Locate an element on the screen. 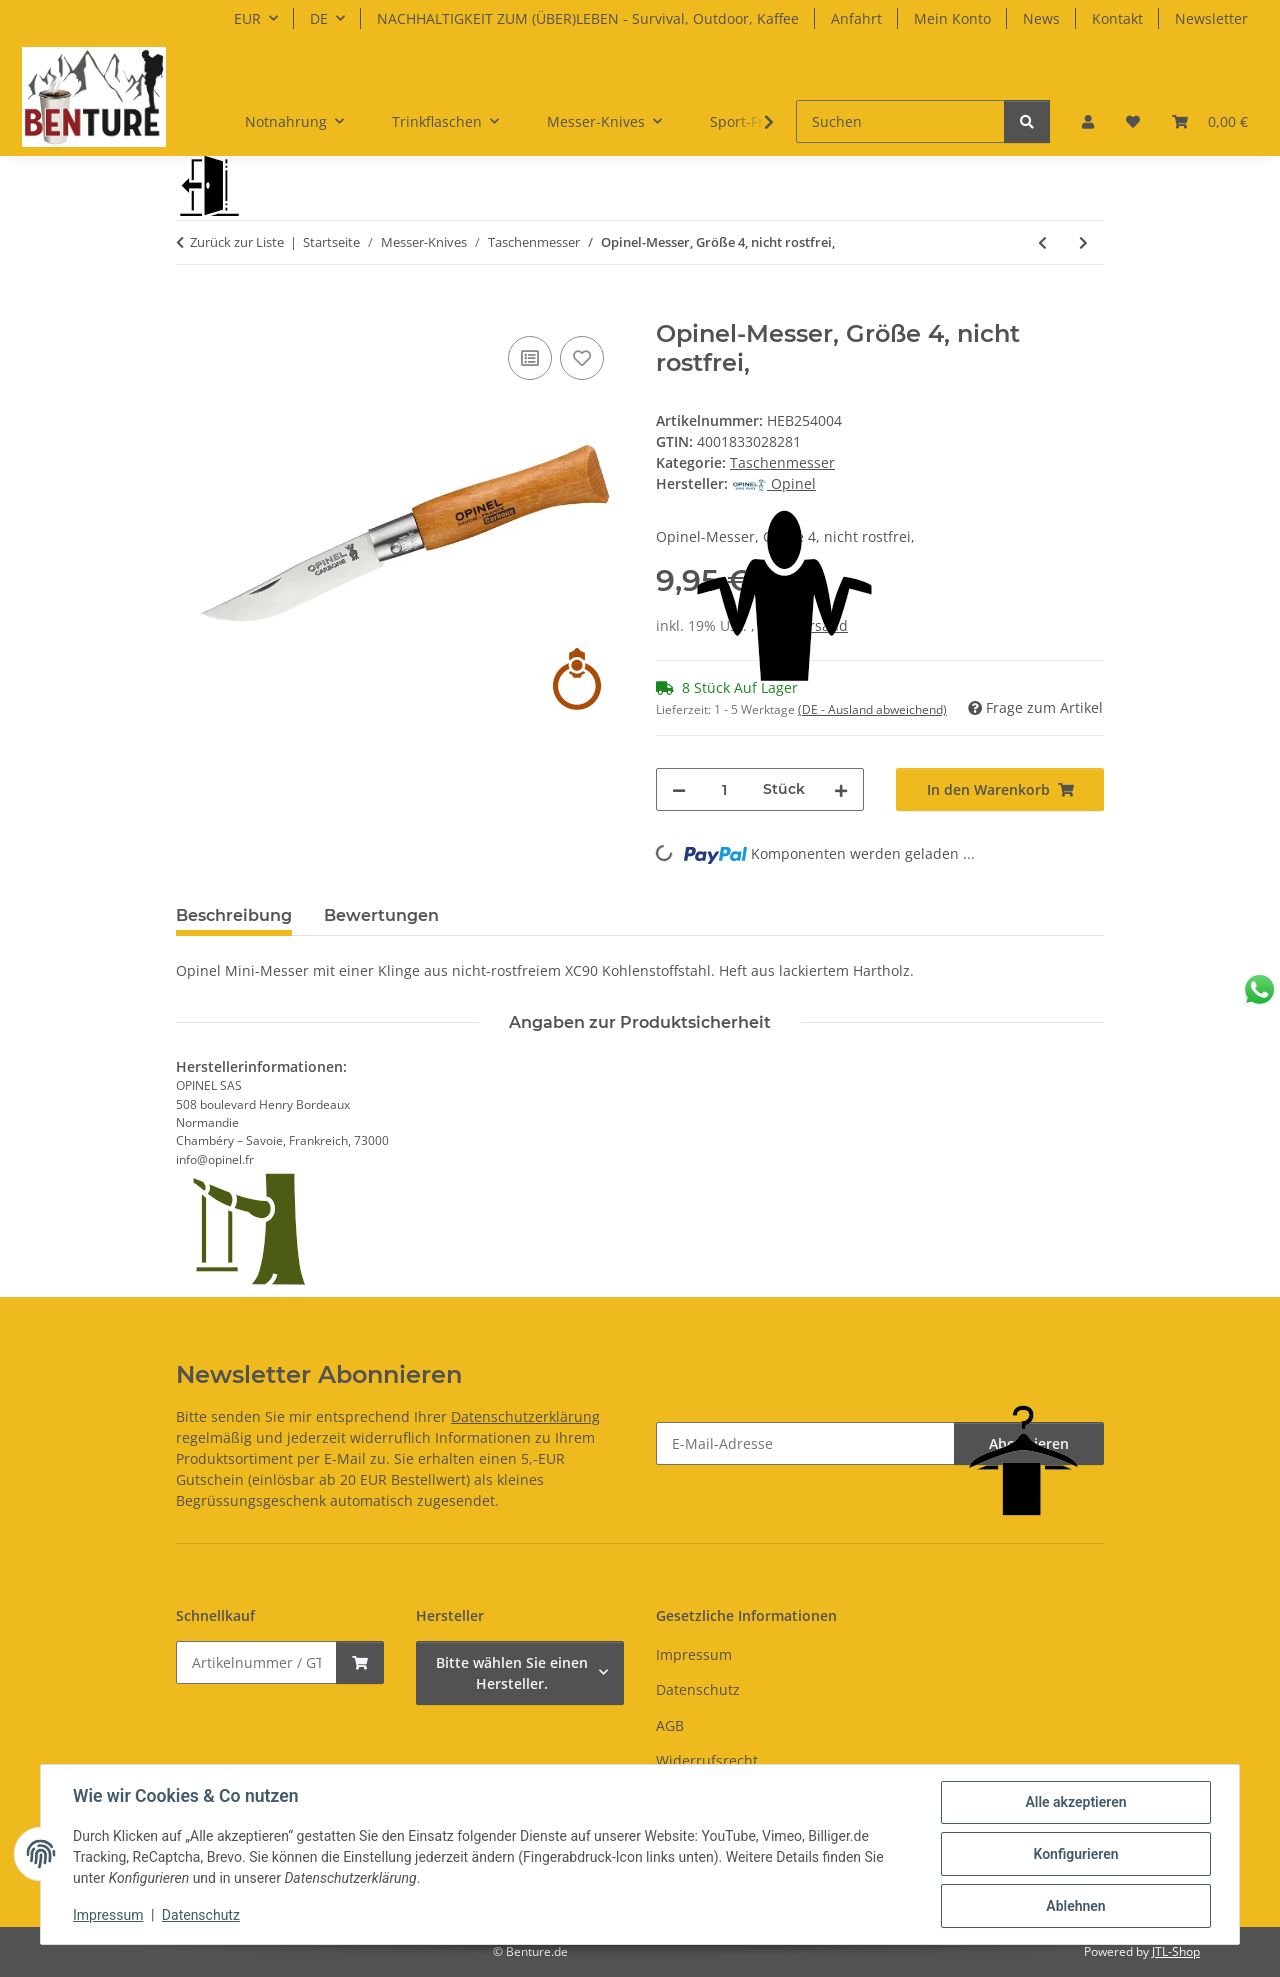  enter a room or building is located at coordinates (209, 185).